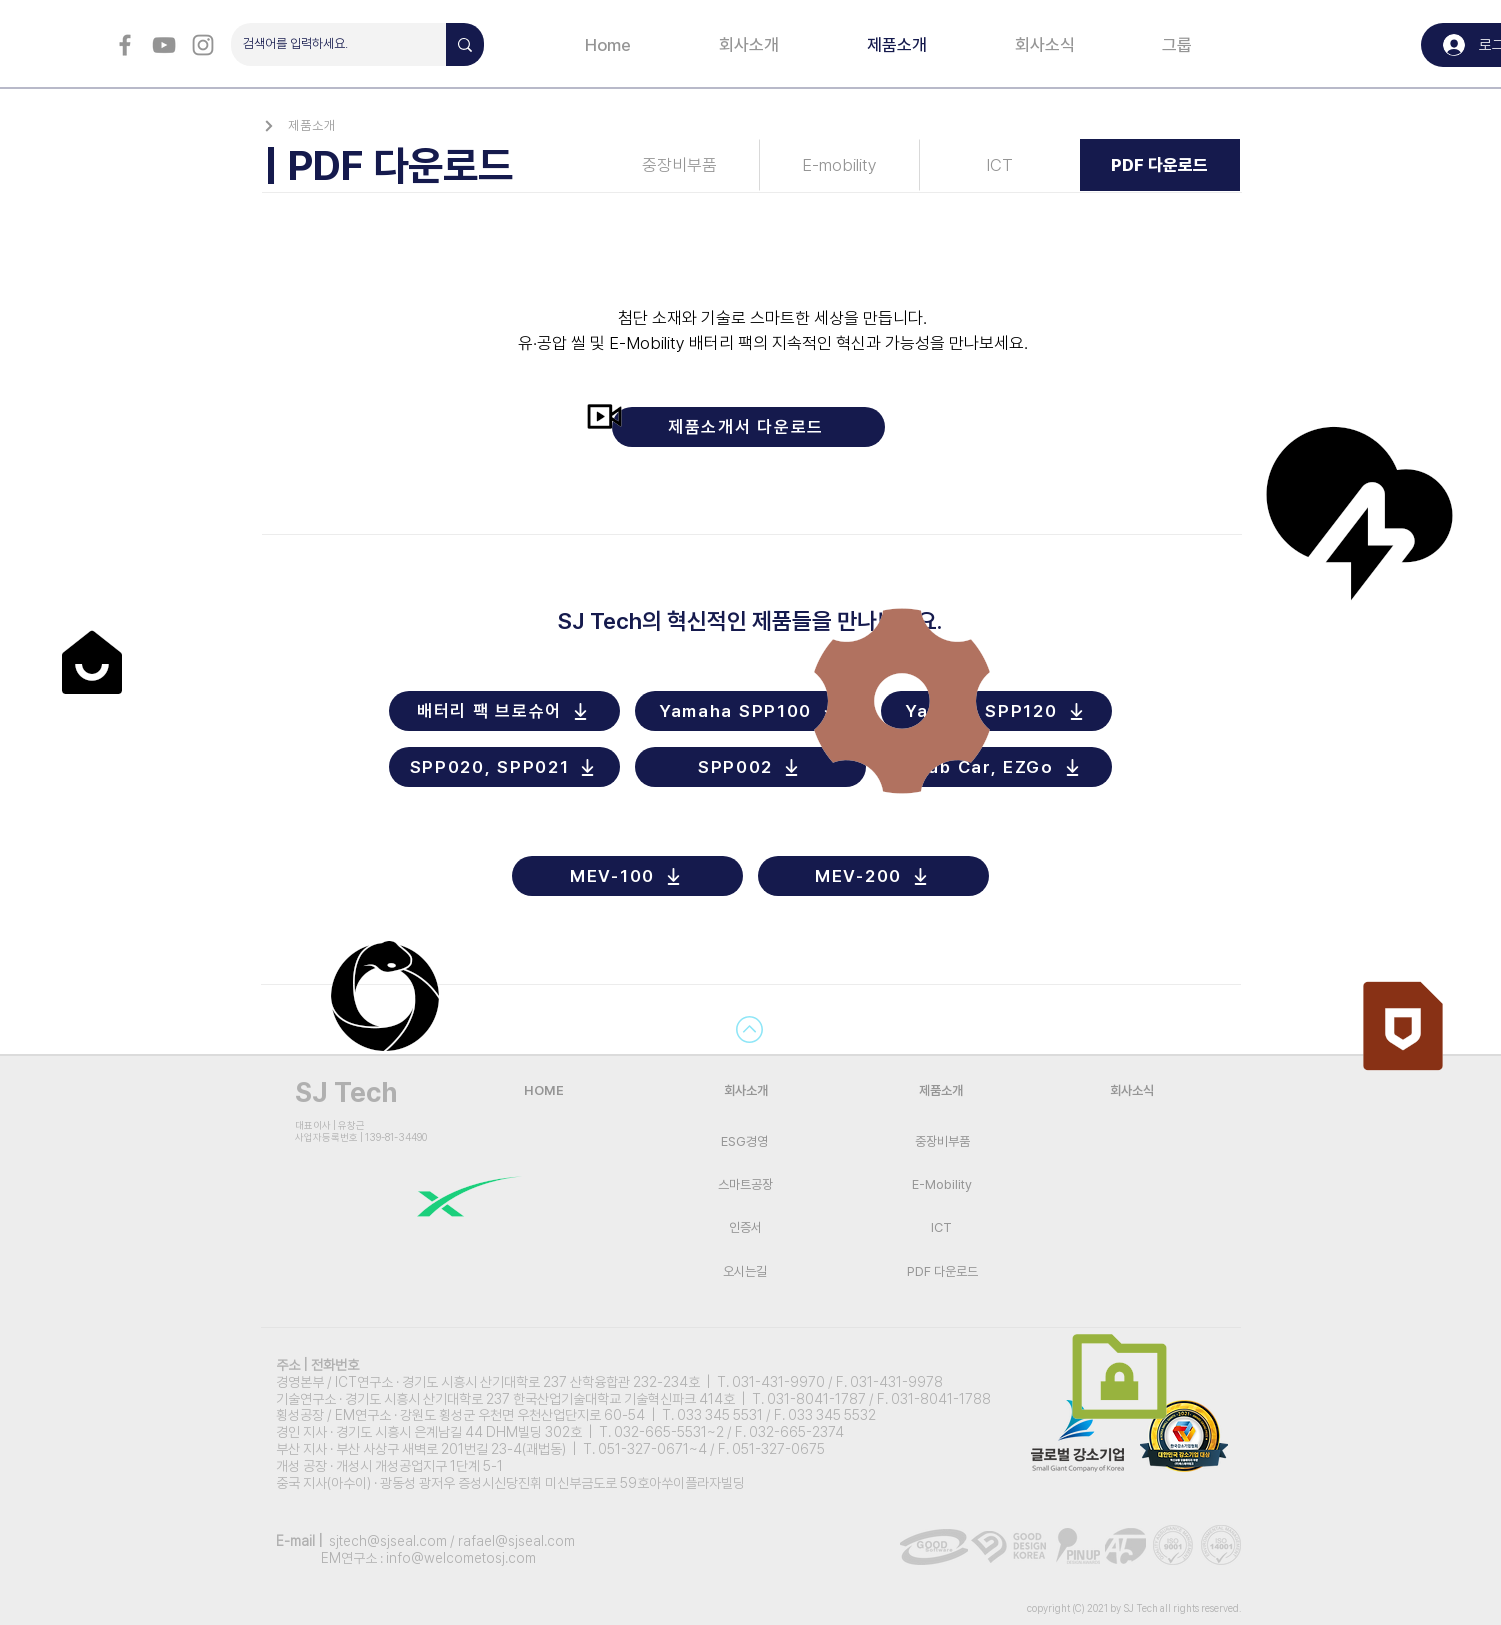  I want to click on PyPy Python interpreter branding, so click(385, 996).